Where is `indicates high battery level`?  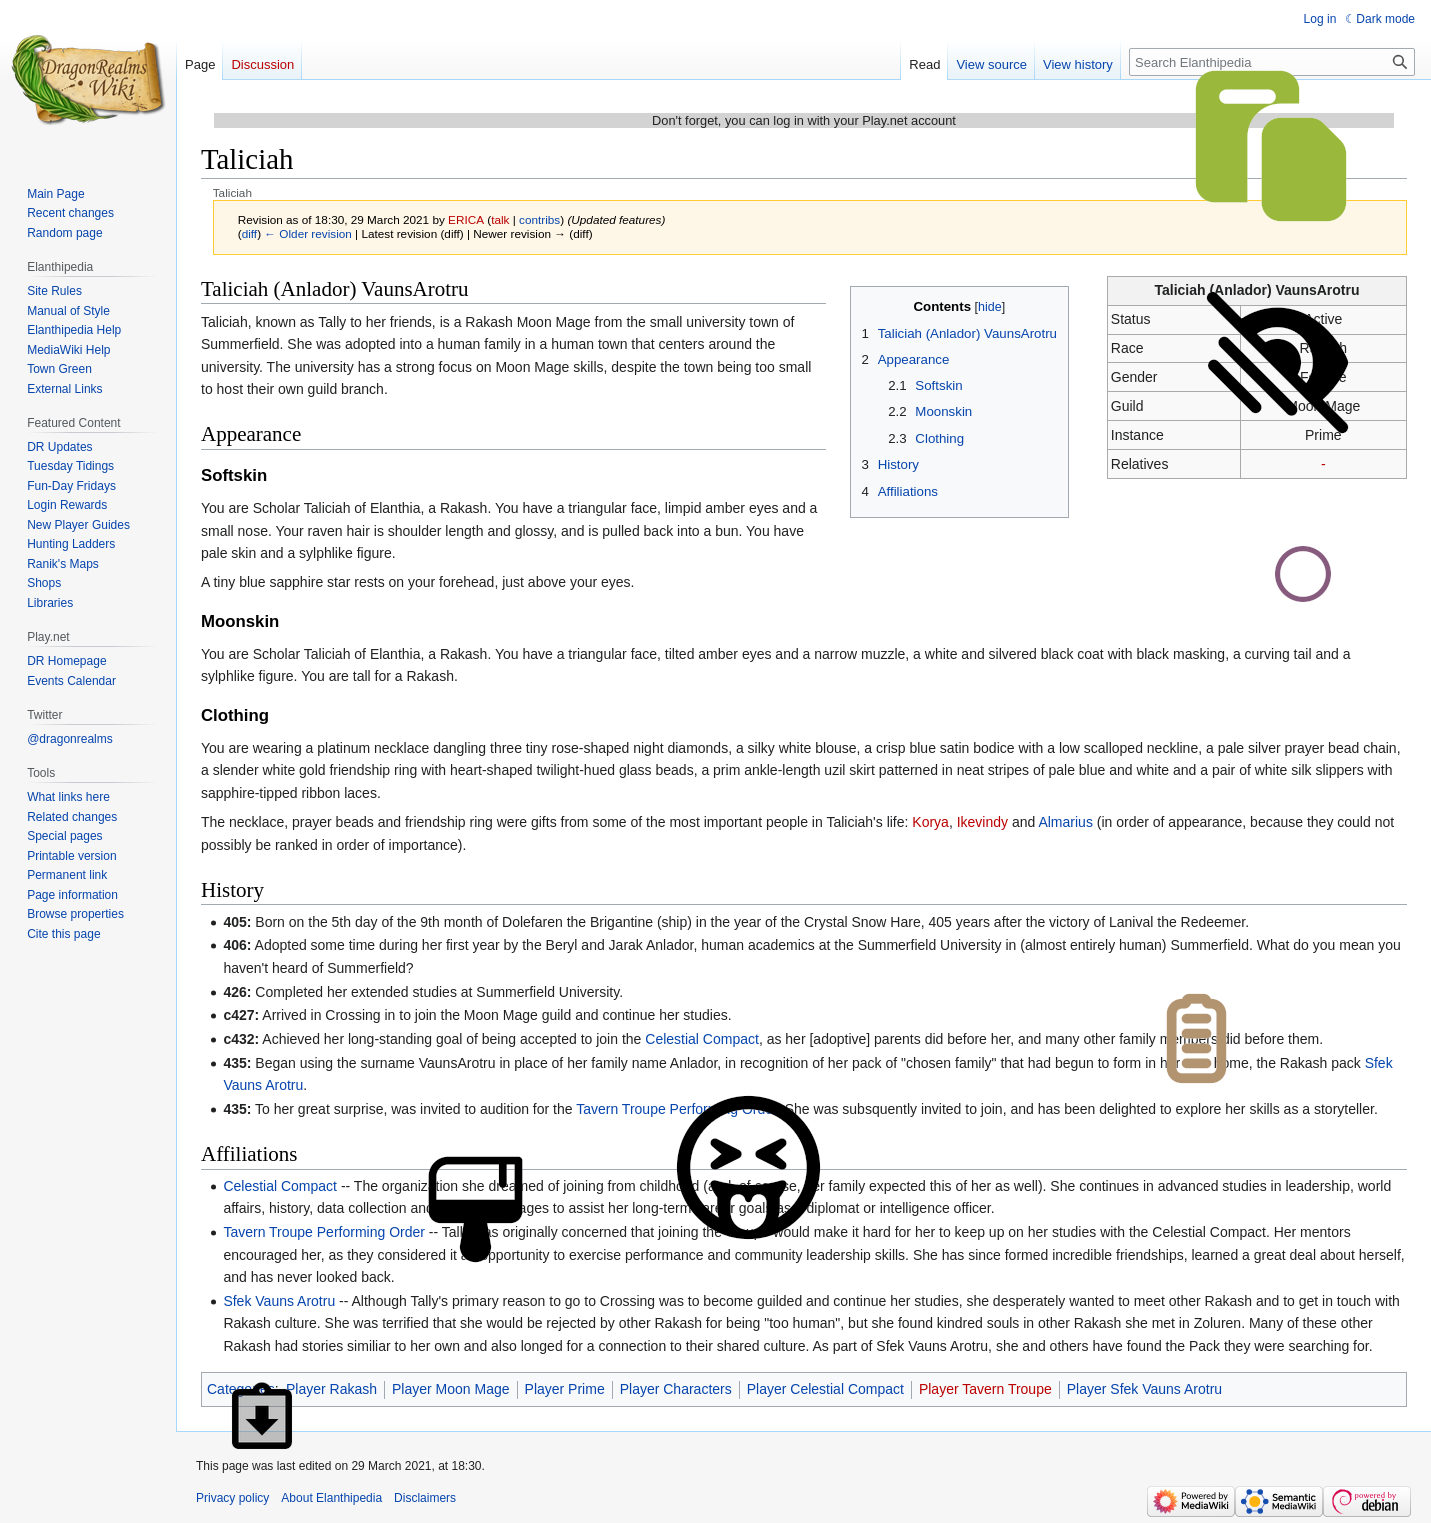
indicates high battery level is located at coordinates (1196, 1038).